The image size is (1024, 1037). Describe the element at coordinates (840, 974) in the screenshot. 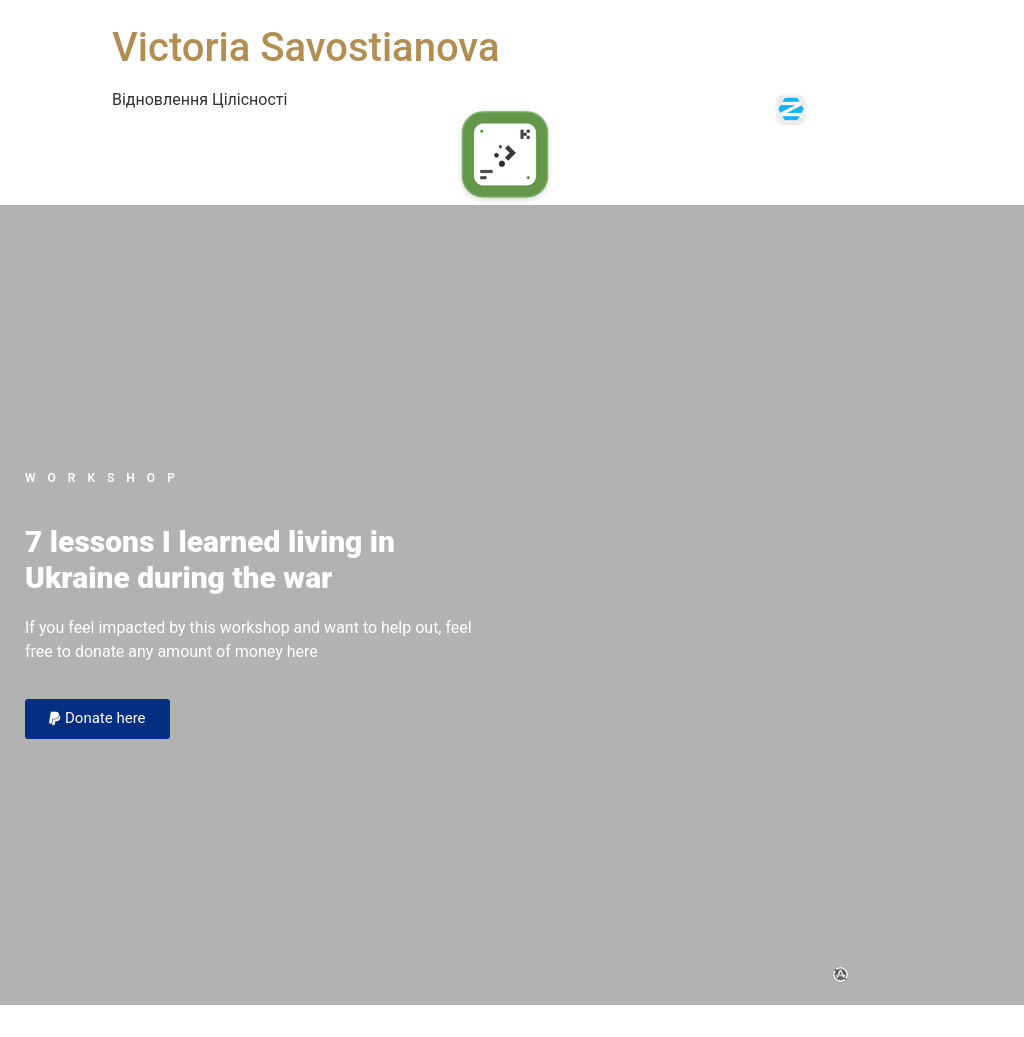

I see `check for available software updates` at that location.